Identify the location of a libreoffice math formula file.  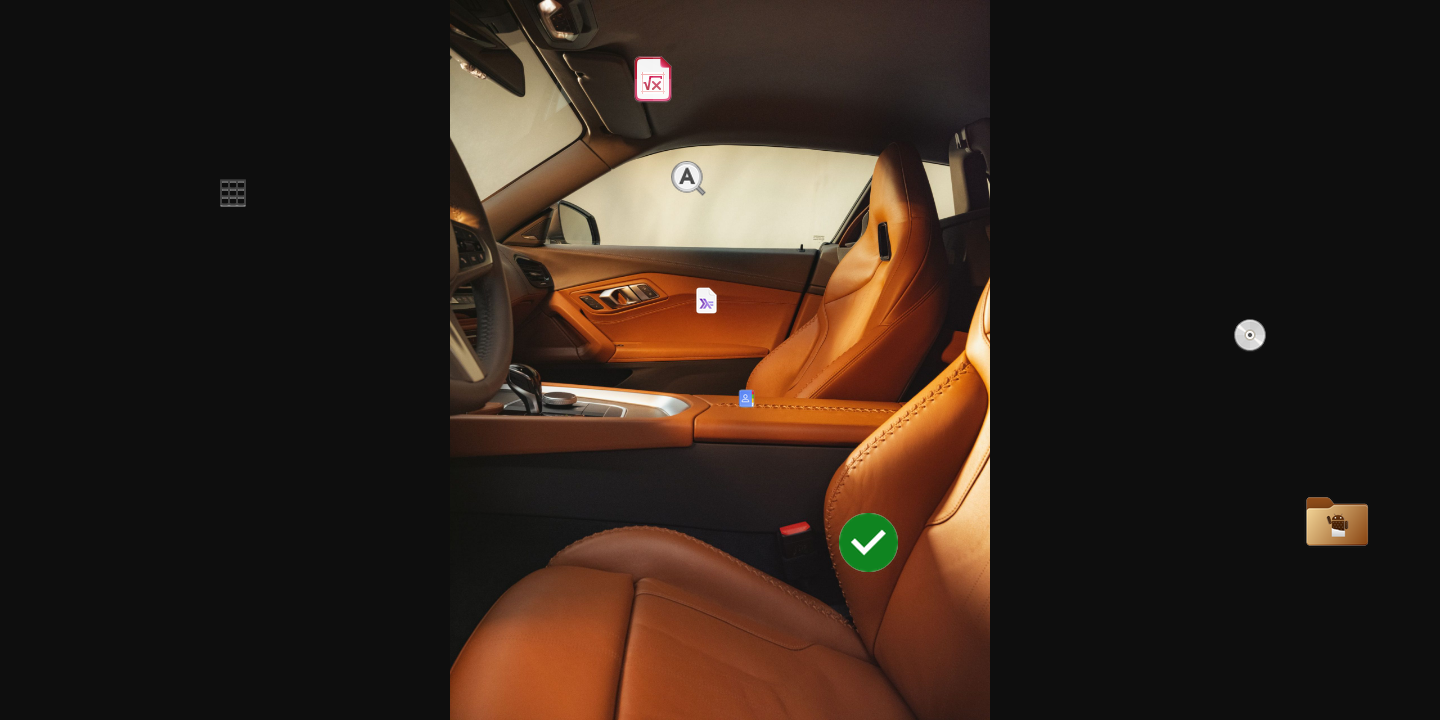
(653, 79).